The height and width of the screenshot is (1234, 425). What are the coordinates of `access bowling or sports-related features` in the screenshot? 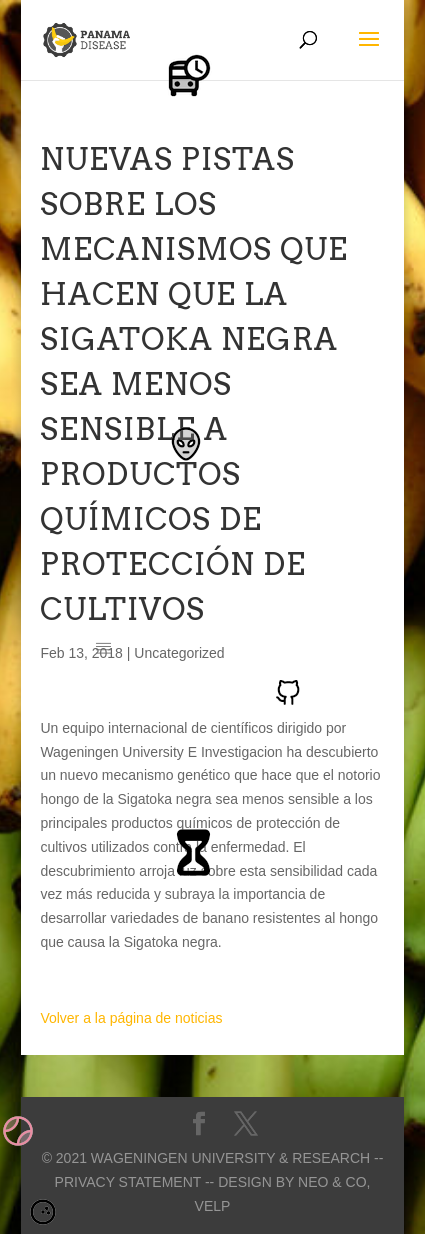 It's located at (43, 1212).